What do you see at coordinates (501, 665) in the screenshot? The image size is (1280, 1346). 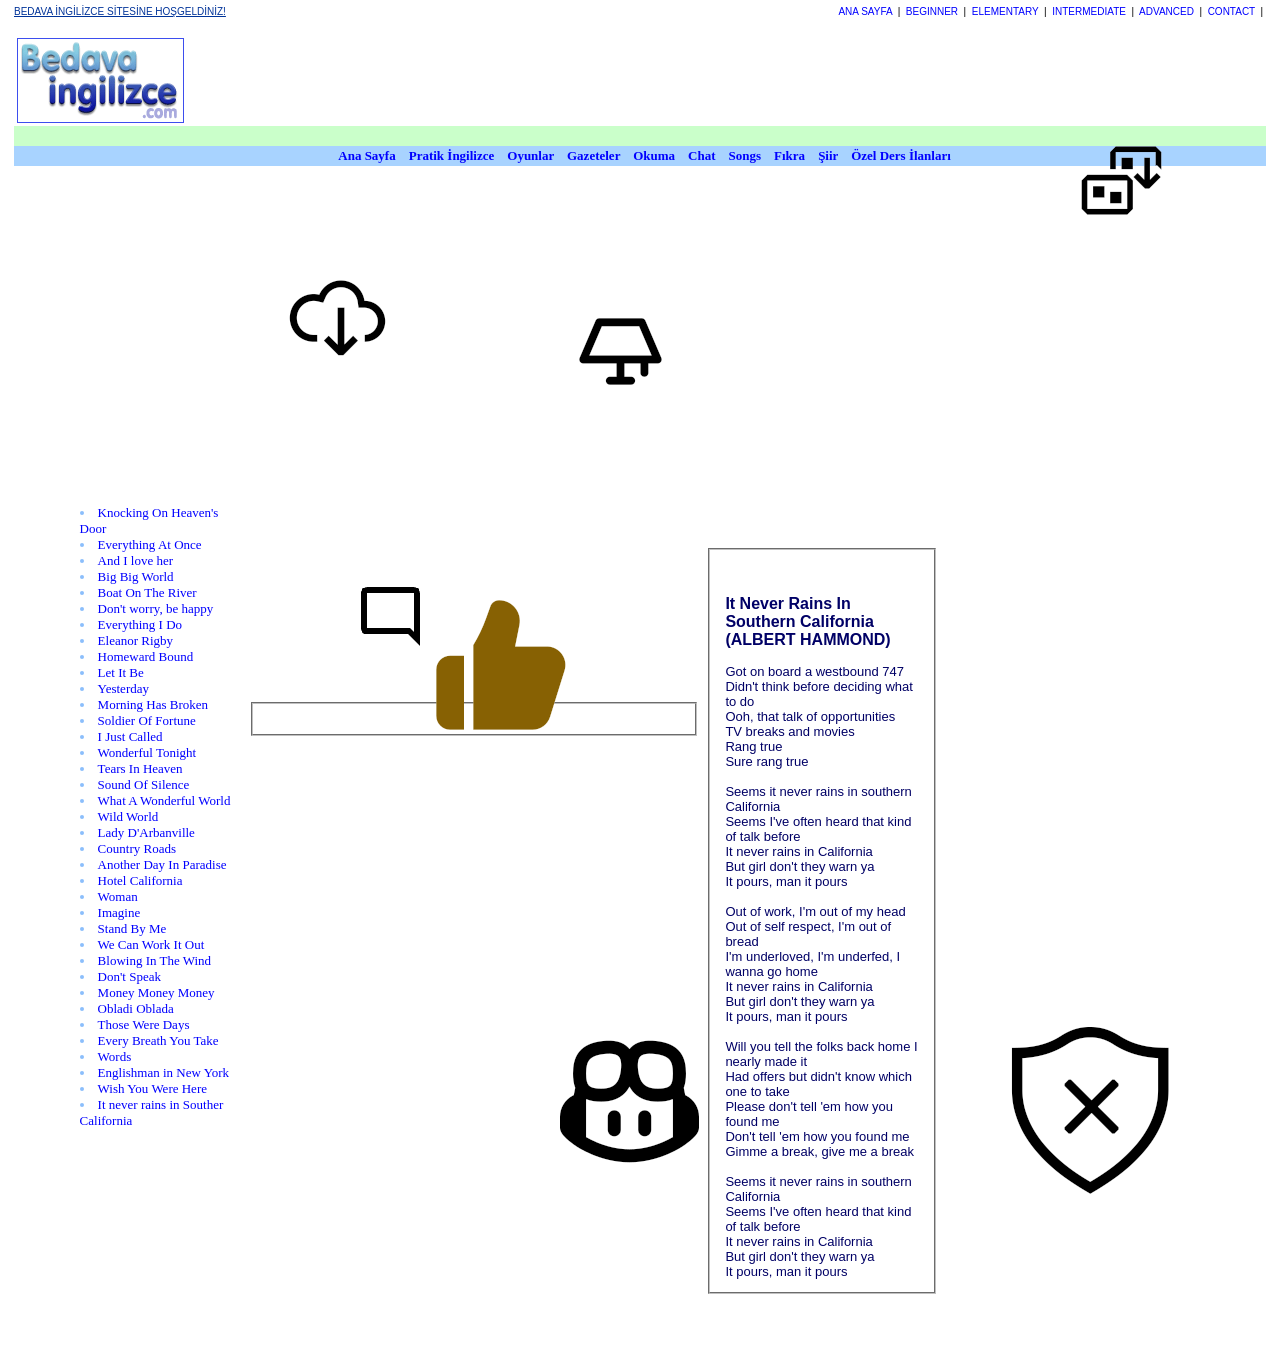 I see `like or upvote content` at bounding box center [501, 665].